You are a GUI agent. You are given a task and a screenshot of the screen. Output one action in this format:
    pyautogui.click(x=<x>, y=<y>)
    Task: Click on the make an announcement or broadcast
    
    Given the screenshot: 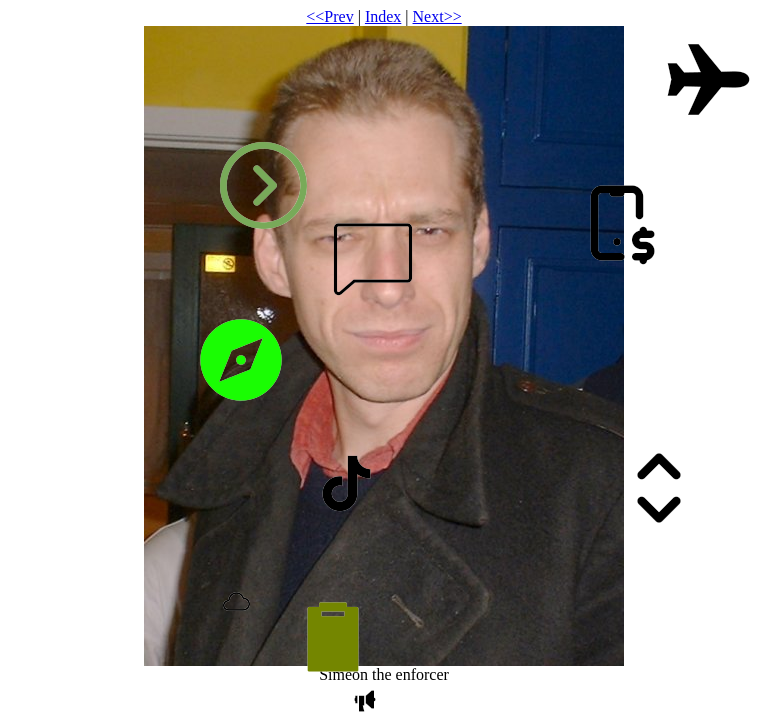 What is the action you would take?
    pyautogui.click(x=365, y=701)
    